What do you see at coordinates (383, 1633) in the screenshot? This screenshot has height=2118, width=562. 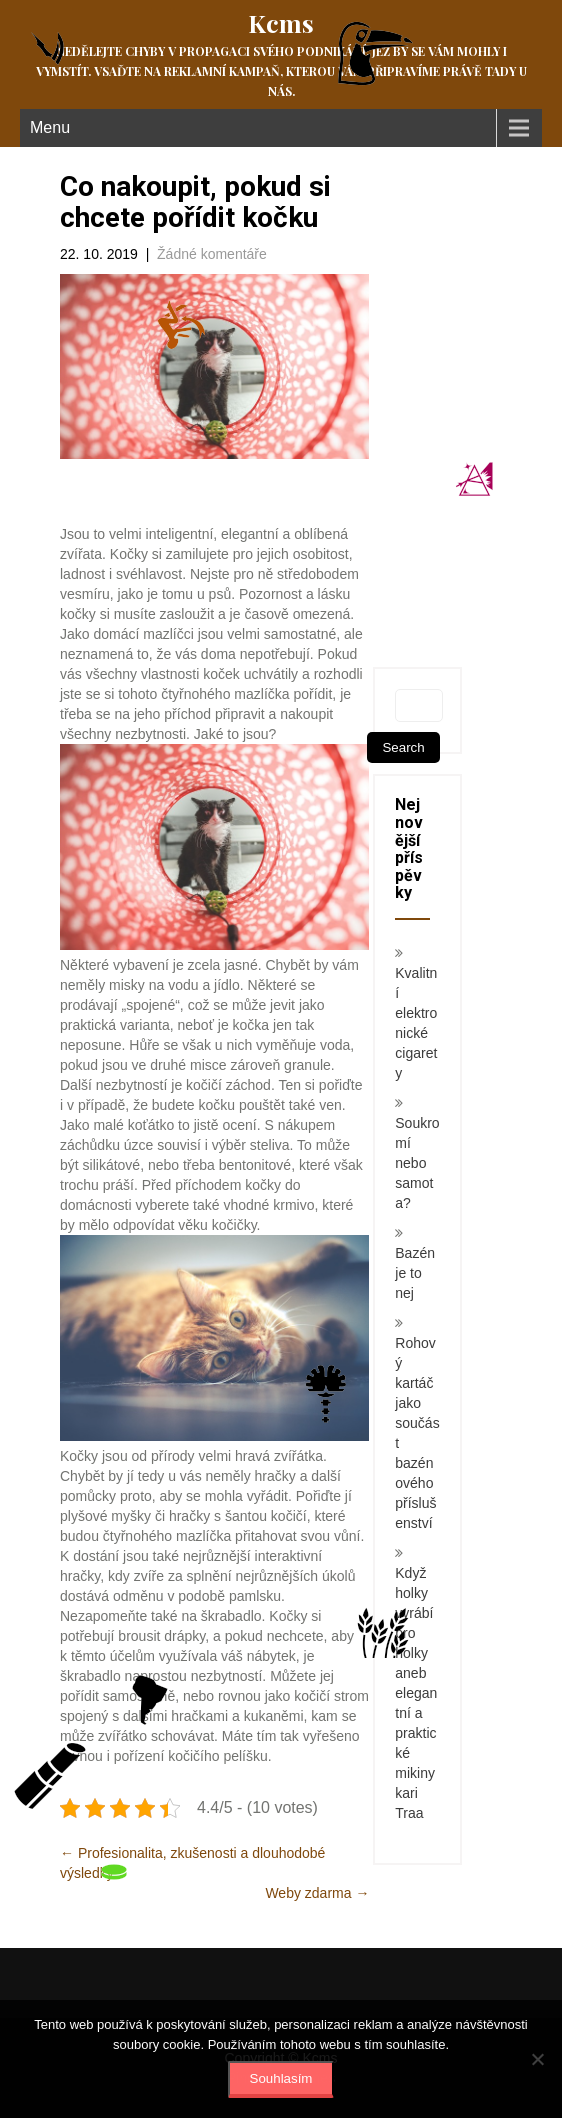 I see `indicates grain or wheat resource in a farming game` at bounding box center [383, 1633].